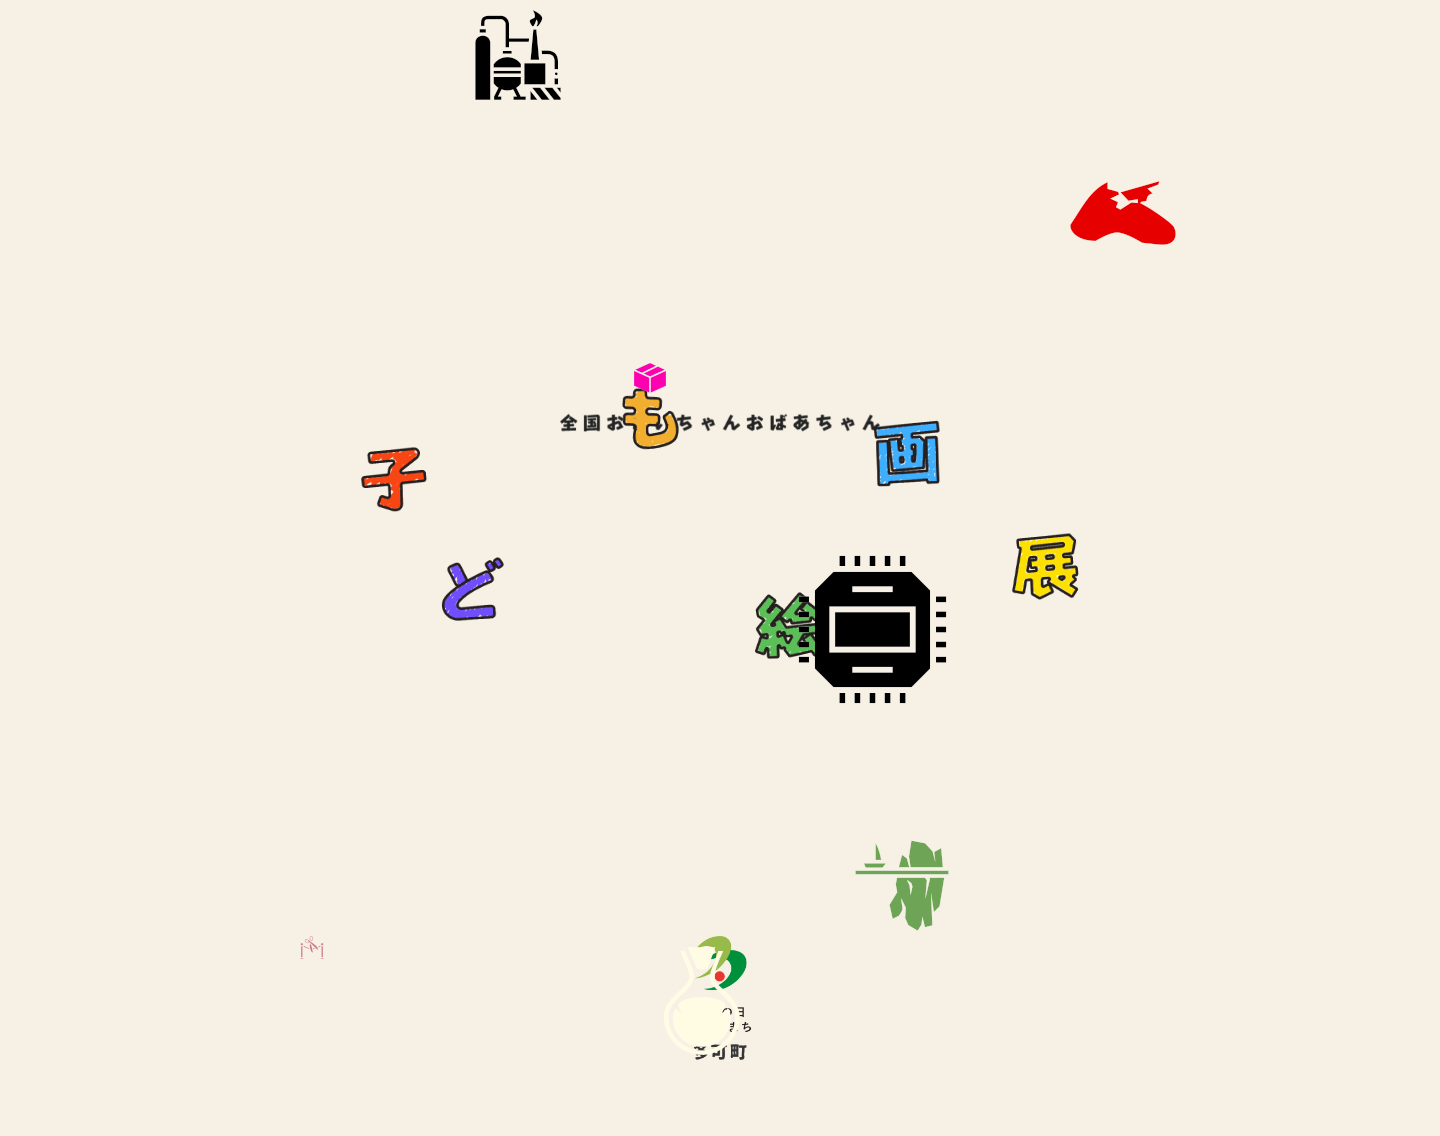 The height and width of the screenshot is (1136, 1440). I want to click on view system performance or CPU usage, so click(872, 629).